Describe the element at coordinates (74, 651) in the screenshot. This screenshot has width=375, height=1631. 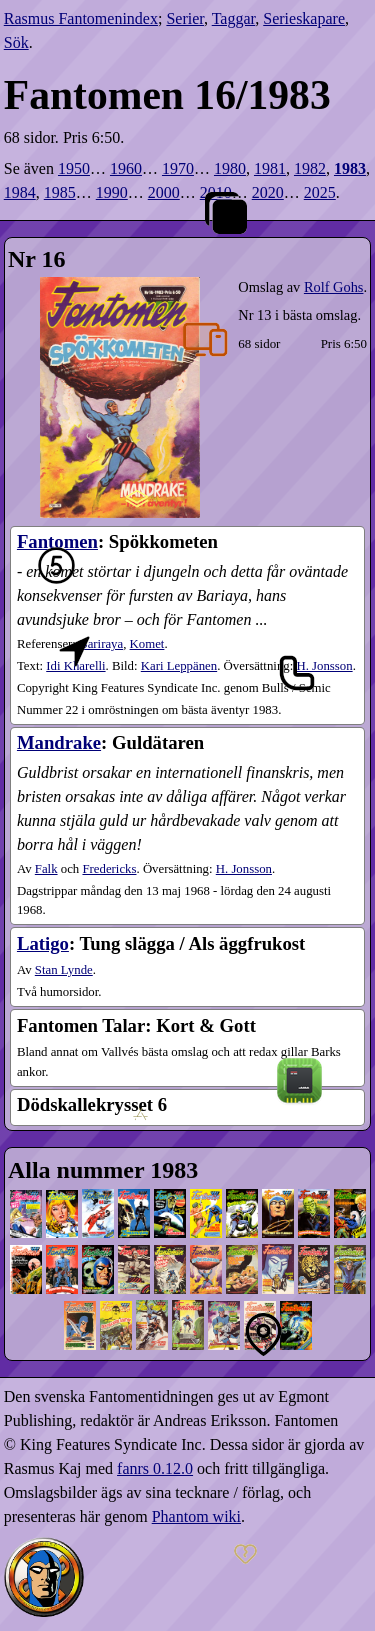
I see `get directions to current destination` at that location.